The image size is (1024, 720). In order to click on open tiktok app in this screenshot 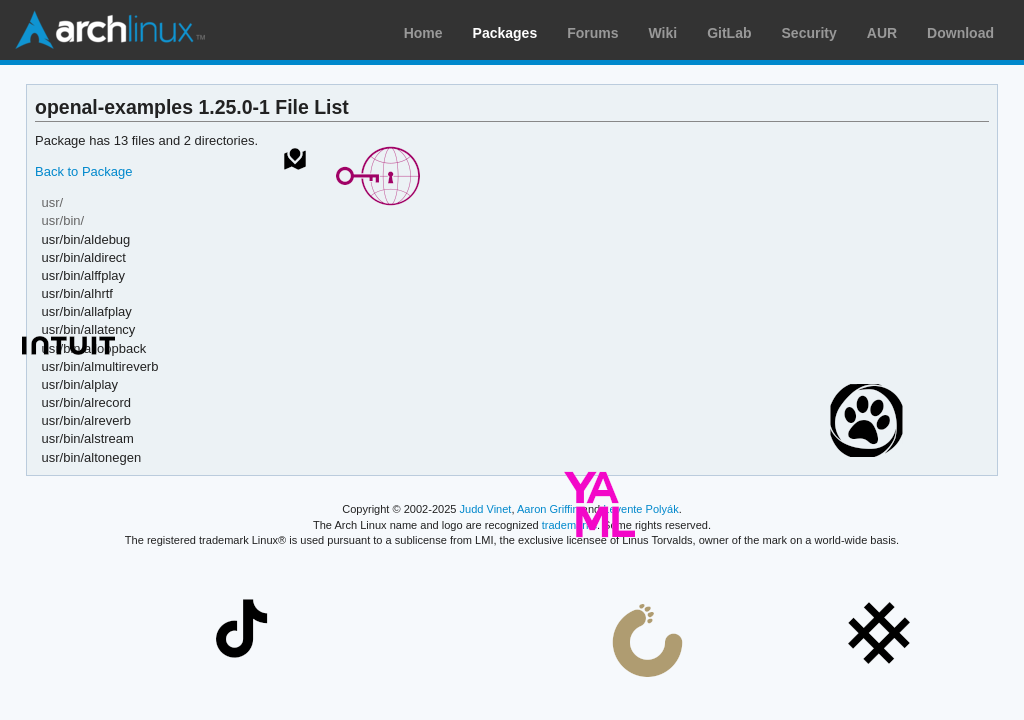, I will do `click(241, 628)`.